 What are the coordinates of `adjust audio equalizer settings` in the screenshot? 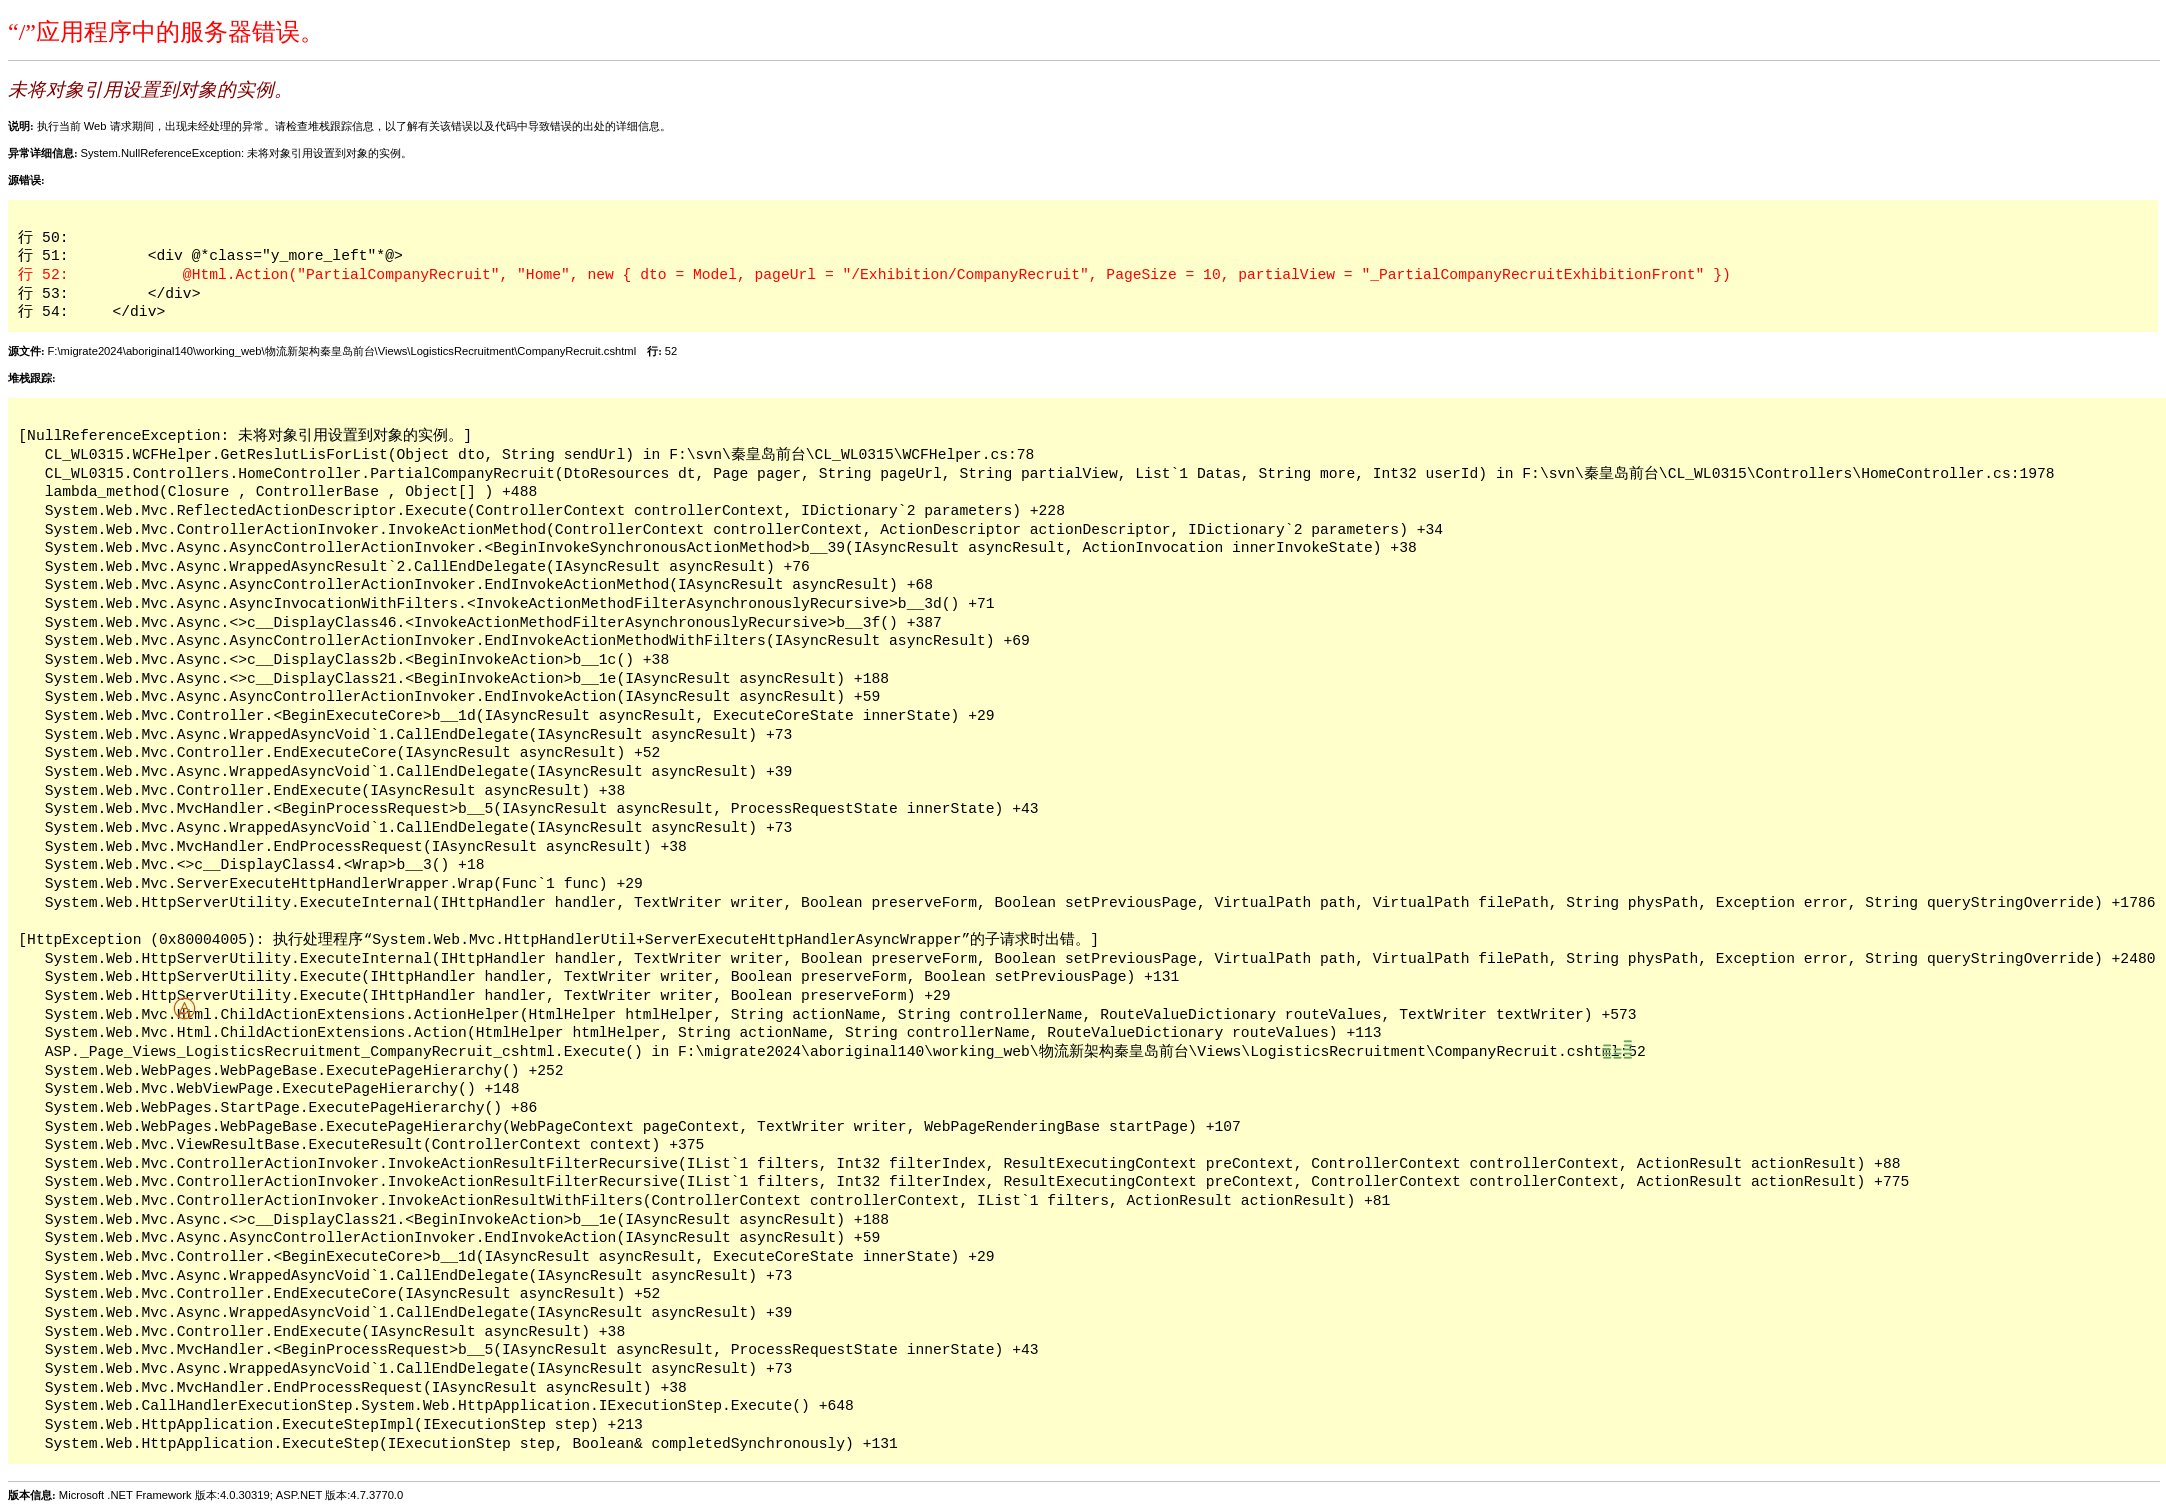 It's located at (1617, 1049).